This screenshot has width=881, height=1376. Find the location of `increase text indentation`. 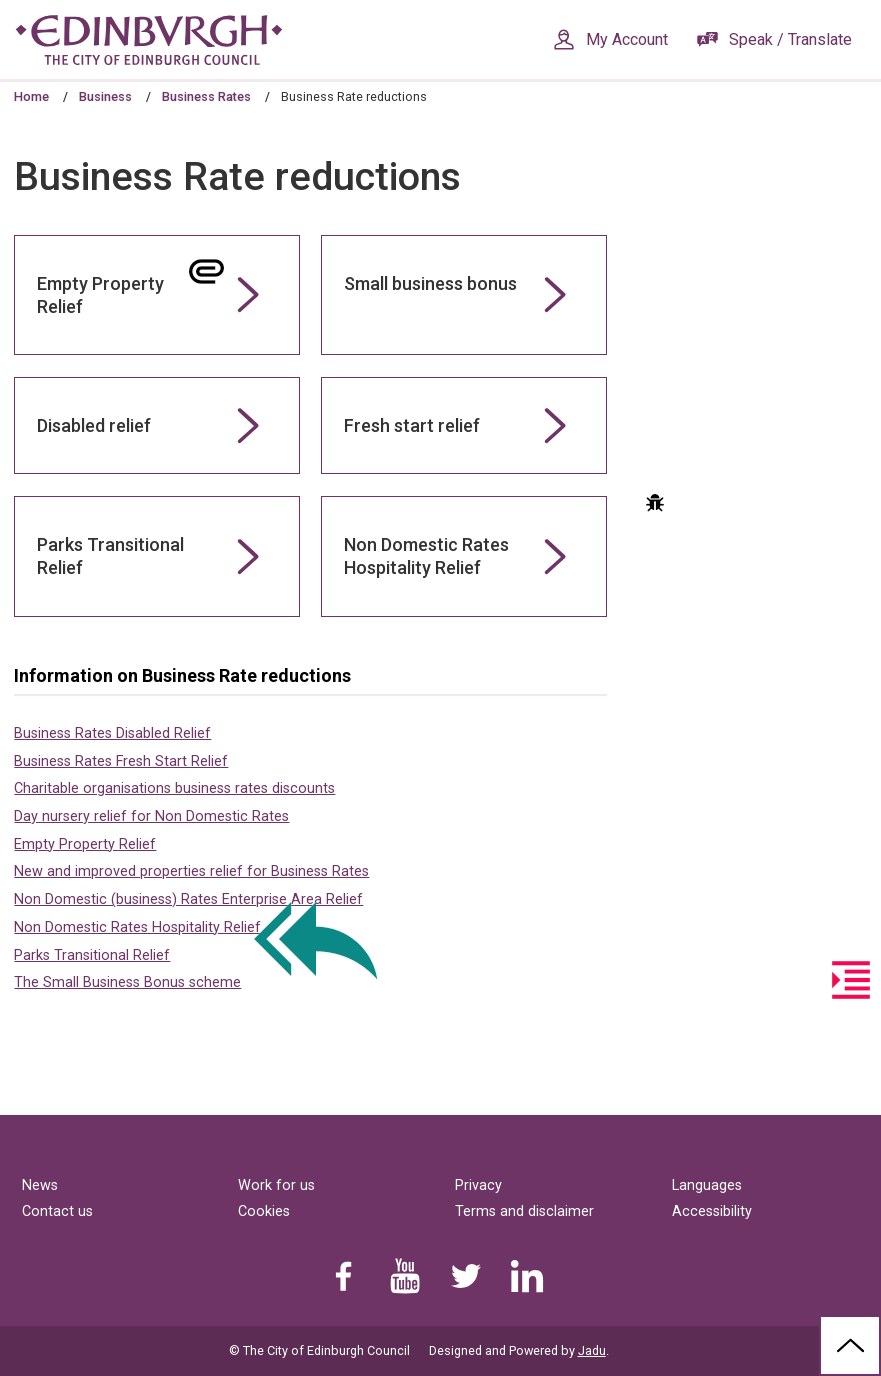

increase text indentation is located at coordinates (851, 980).